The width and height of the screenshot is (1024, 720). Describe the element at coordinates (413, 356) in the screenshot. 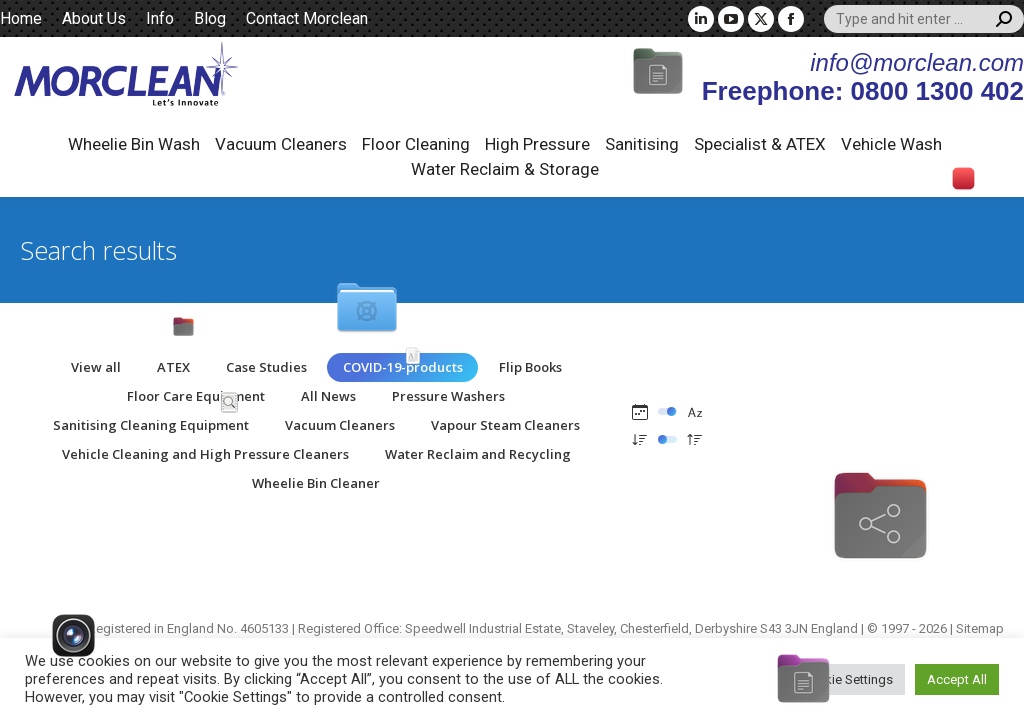

I see `open a rich text document` at that location.